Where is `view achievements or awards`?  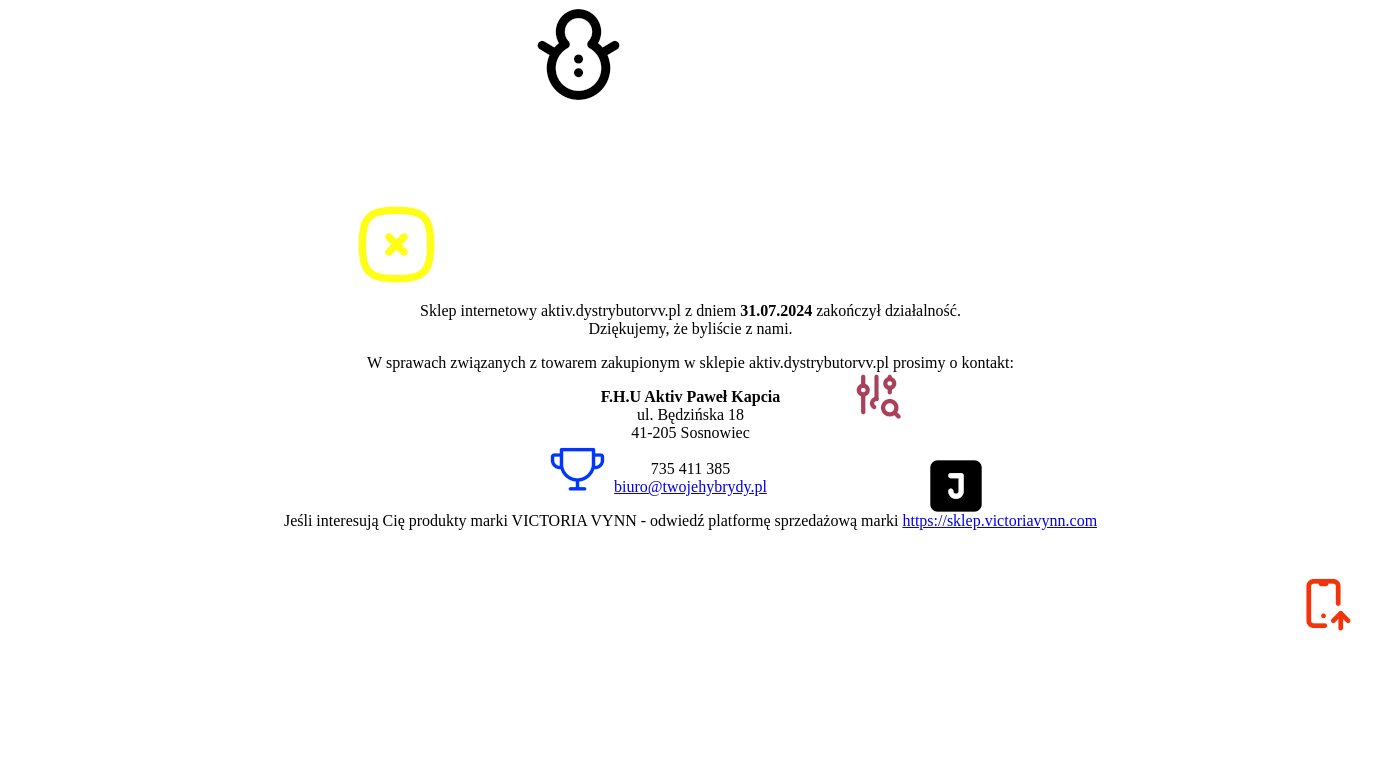
view achievements or awards is located at coordinates (577, 467).